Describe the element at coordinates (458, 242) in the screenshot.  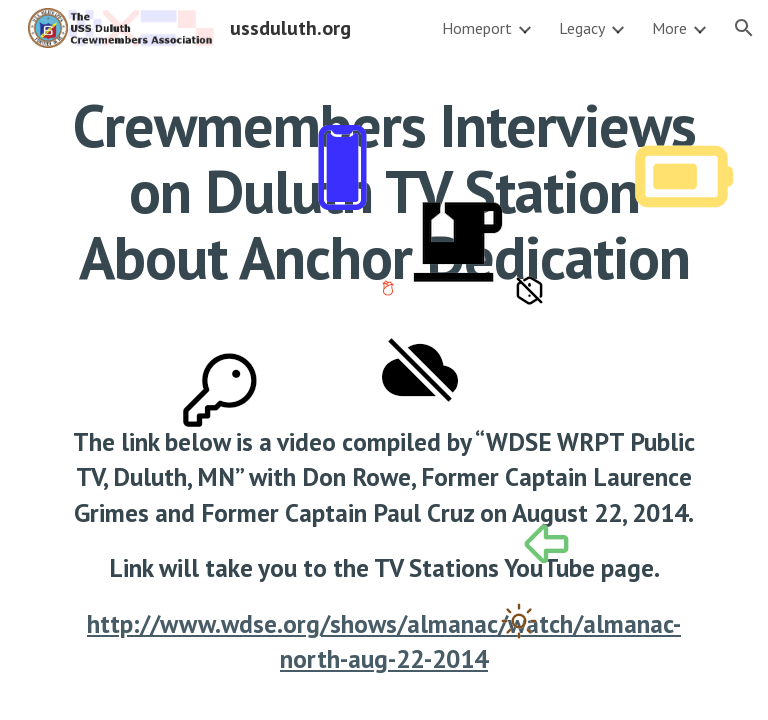
I see `access food and beverage emoji category` at that location.